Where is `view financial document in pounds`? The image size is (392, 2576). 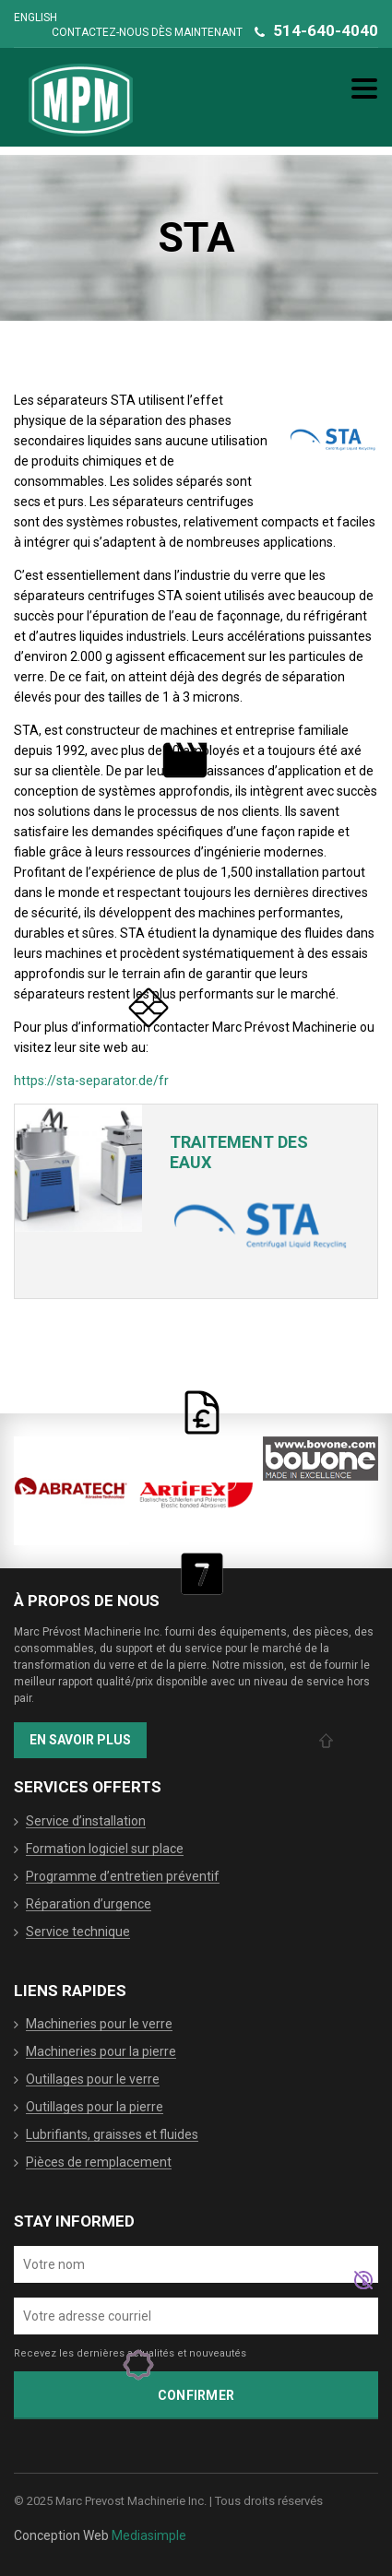
view financial document in pounds is located at coordinates (202, 1412).